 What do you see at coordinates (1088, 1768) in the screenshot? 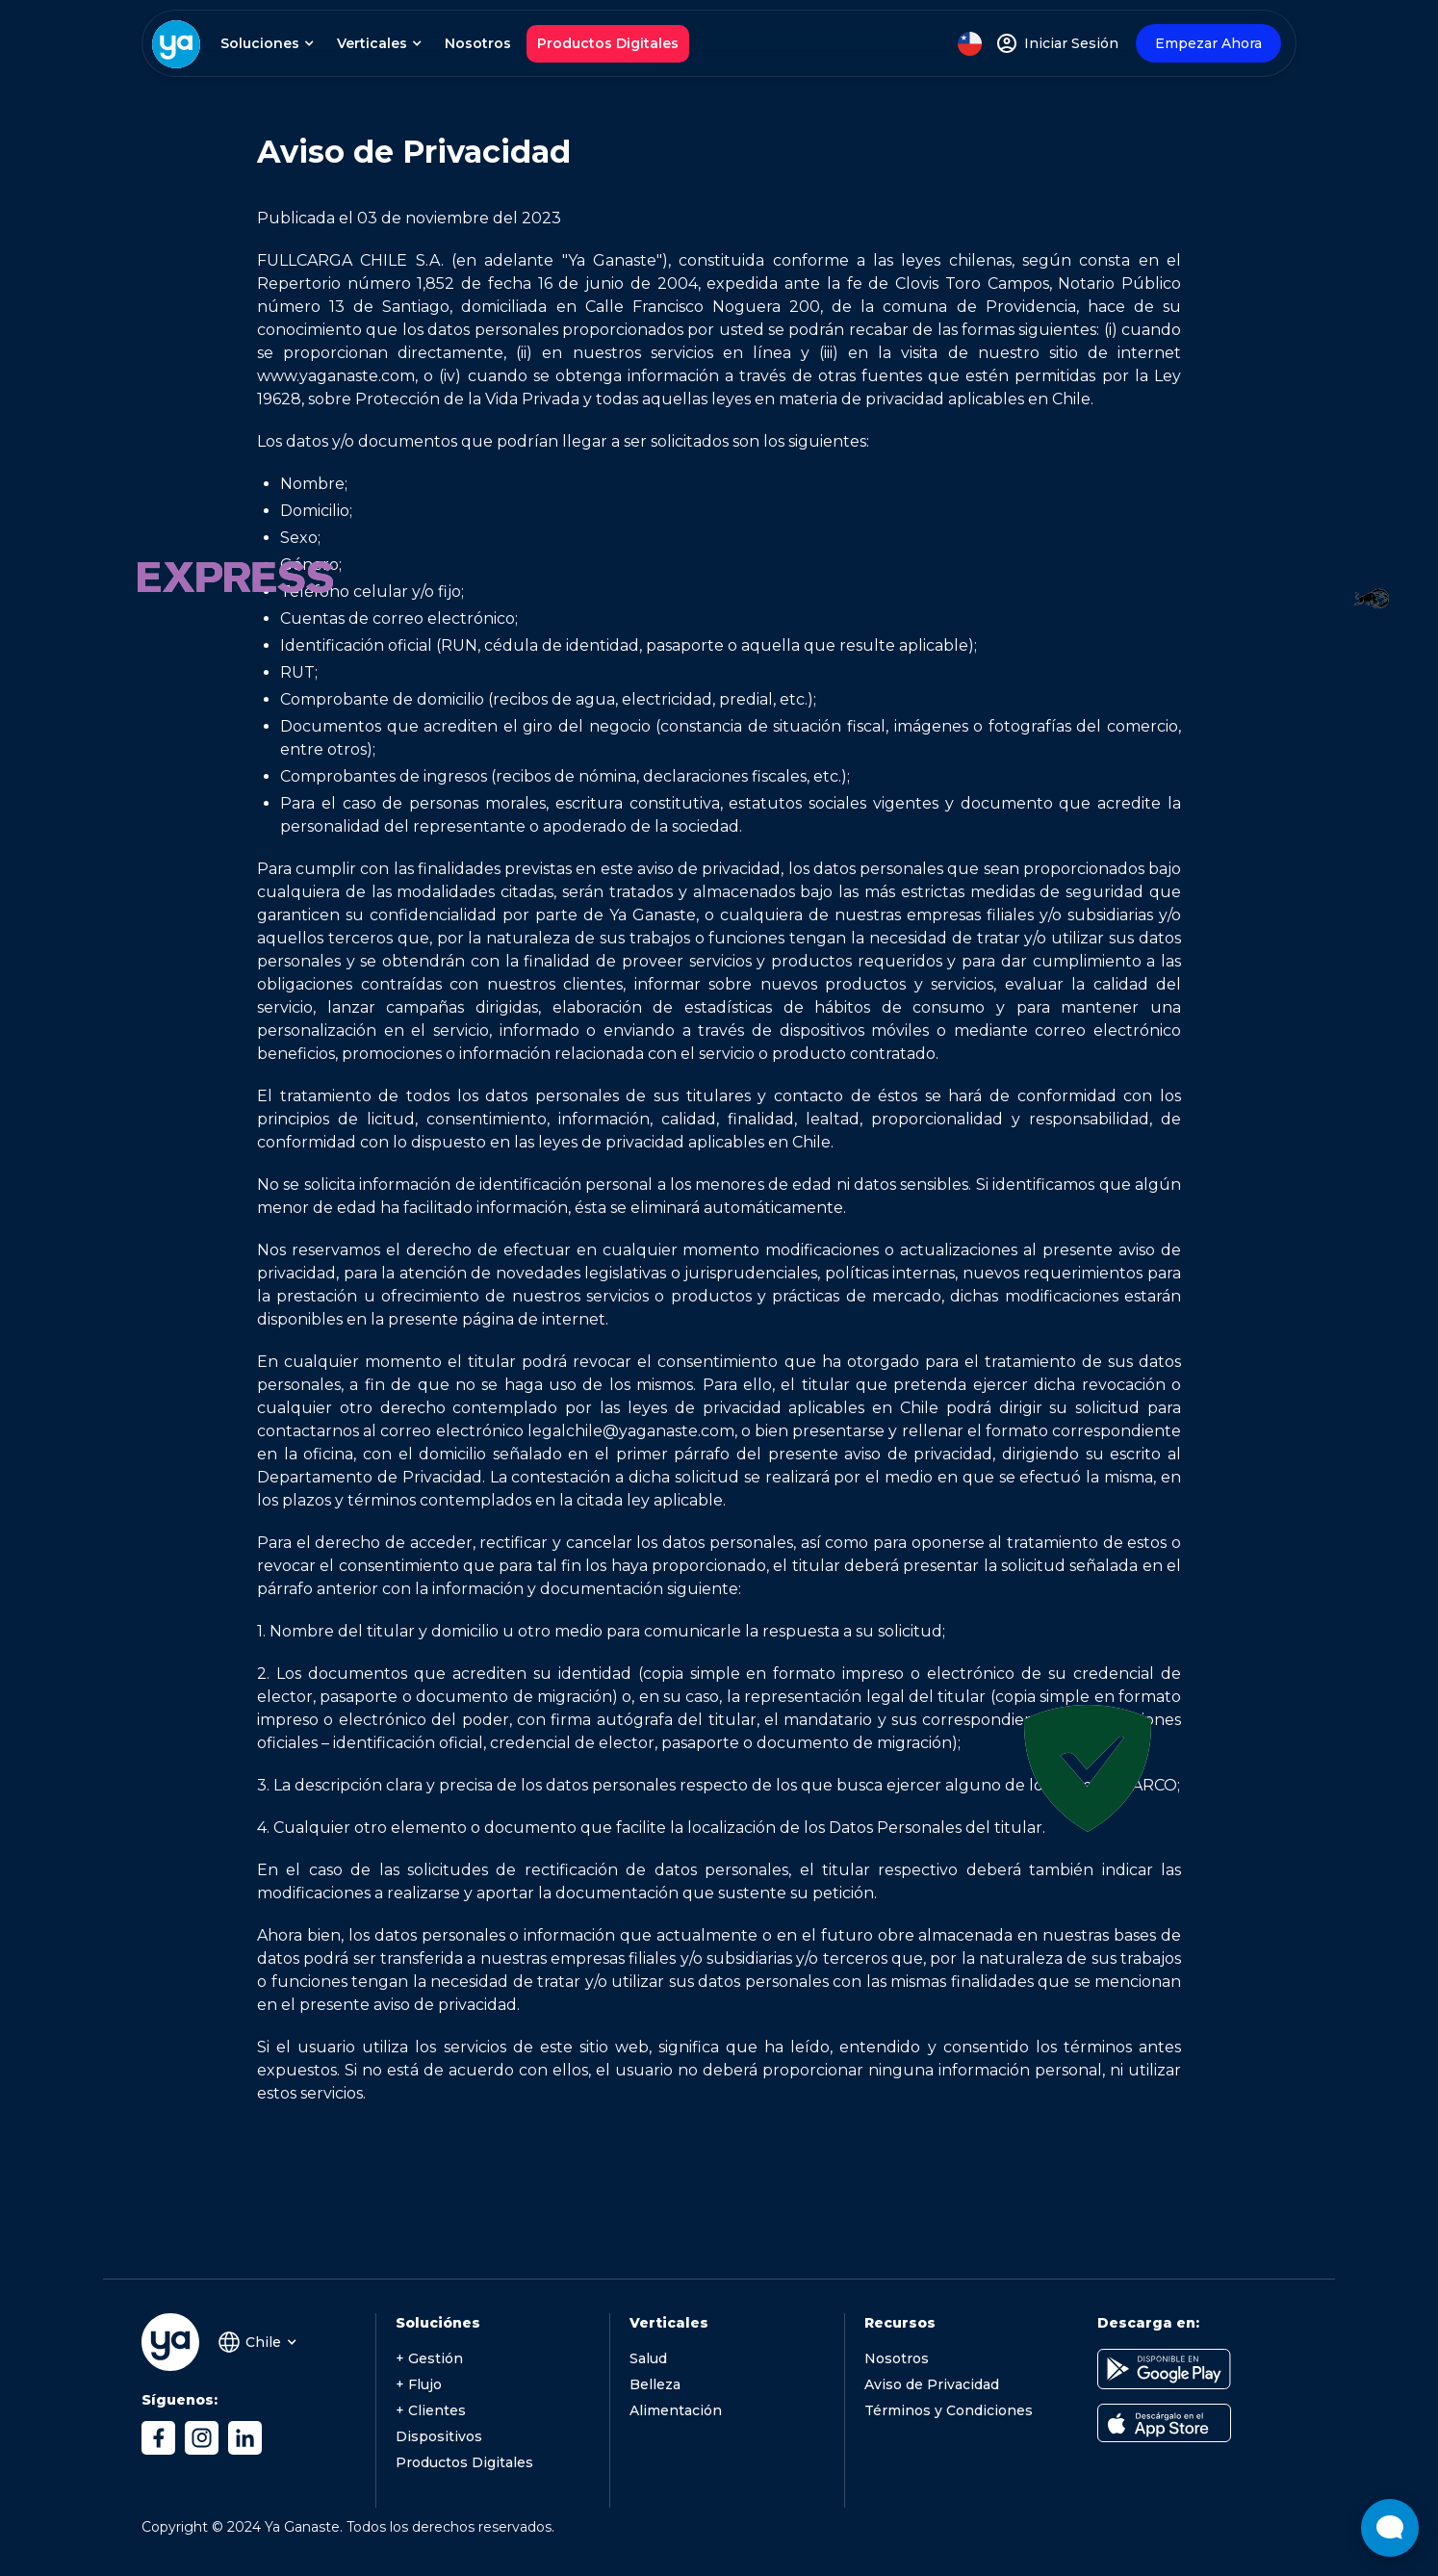
I see `open AdGuard ad-blocking settings` at bounding box center [1088, 1768].